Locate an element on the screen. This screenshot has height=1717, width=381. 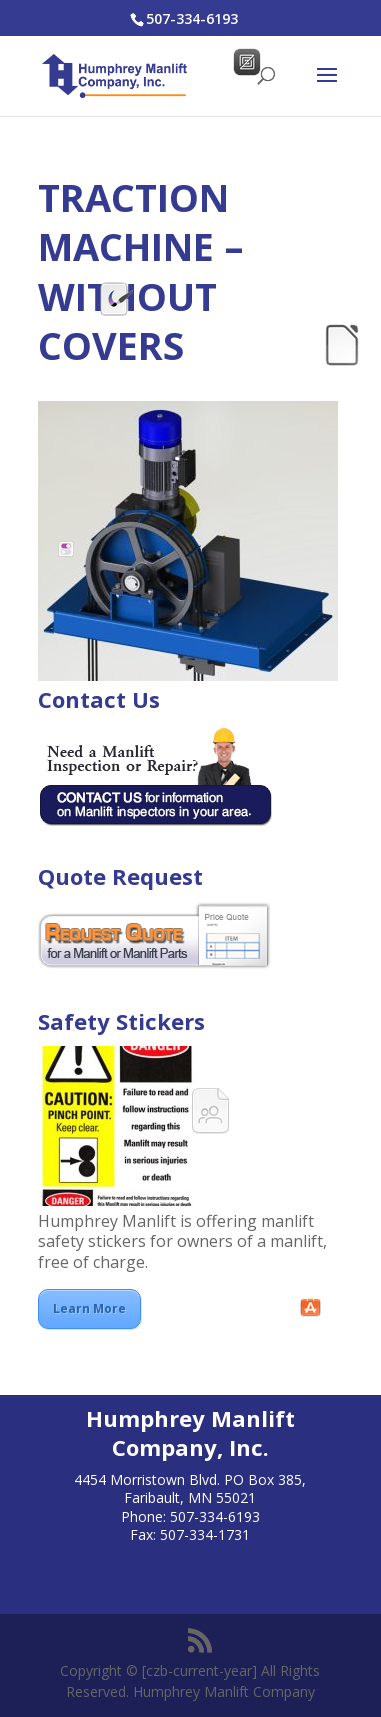
create a new application or software project is located at coordinates (116, 299).